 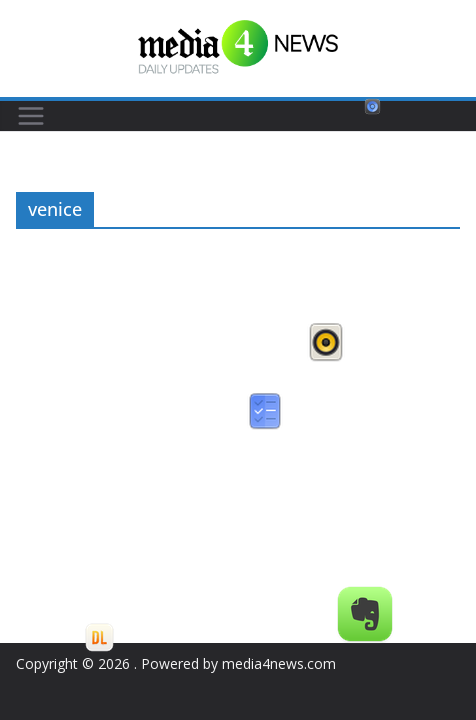 What do you see at coordinates (99, 637) in the screenshot?
I see `launch dying light game` at bounding box center [99, 637].